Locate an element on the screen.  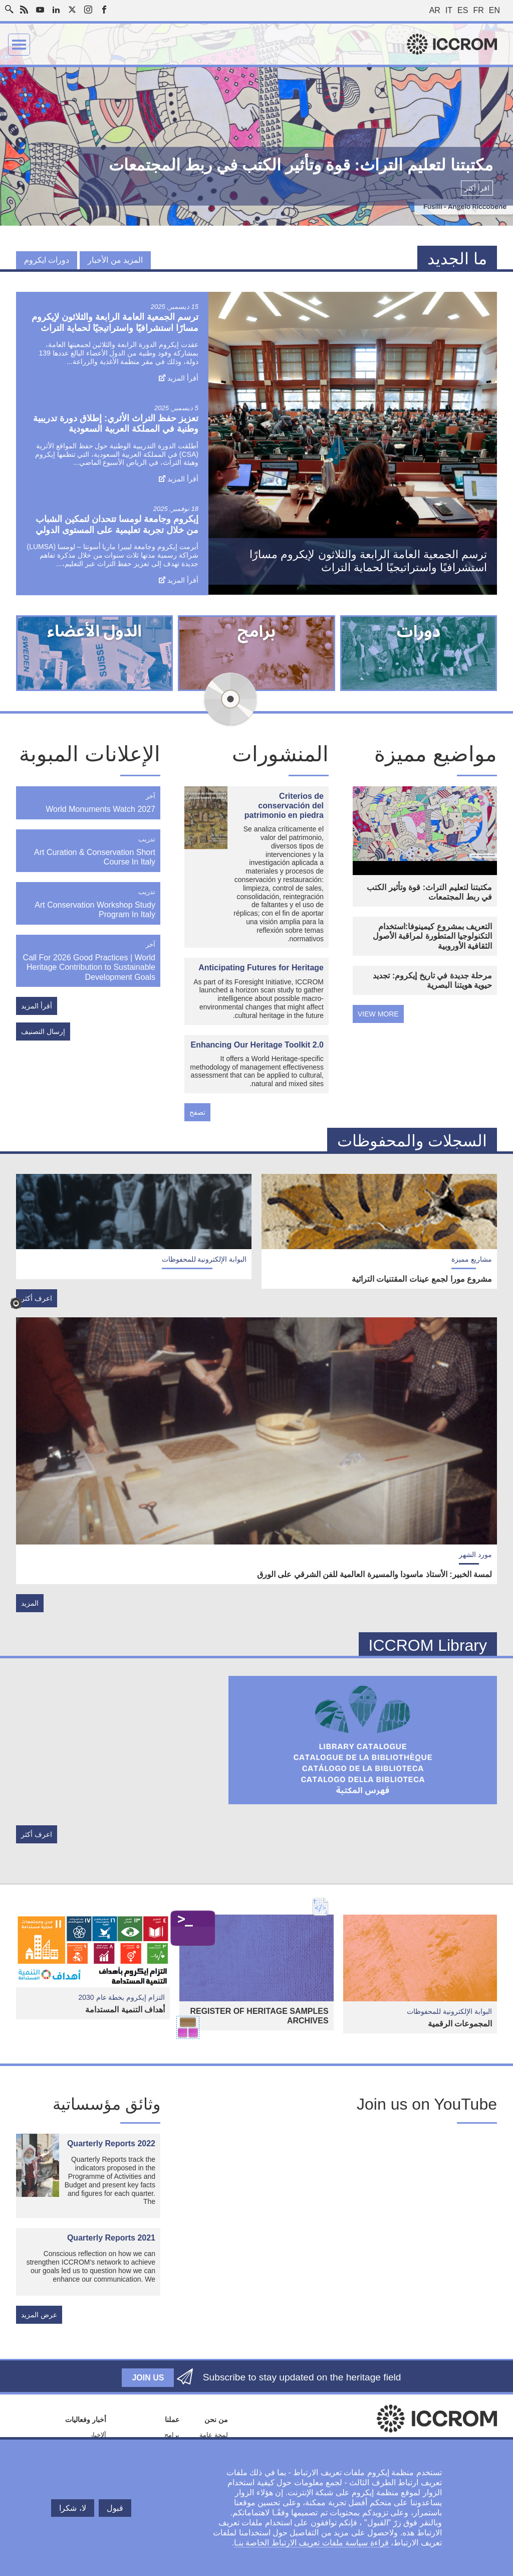
access CD-ROM drive or optical disc contents is located at coordinates (230, 699).